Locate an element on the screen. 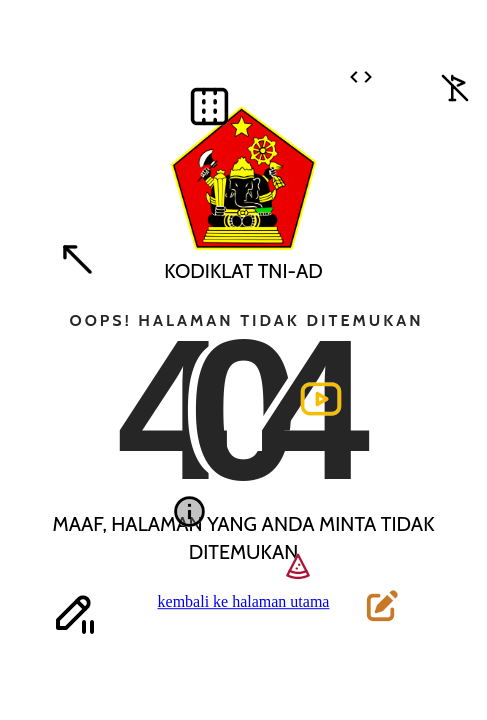 This screenshot has width=487, height=720. pause editing mode is located at coordinates (74, 612).